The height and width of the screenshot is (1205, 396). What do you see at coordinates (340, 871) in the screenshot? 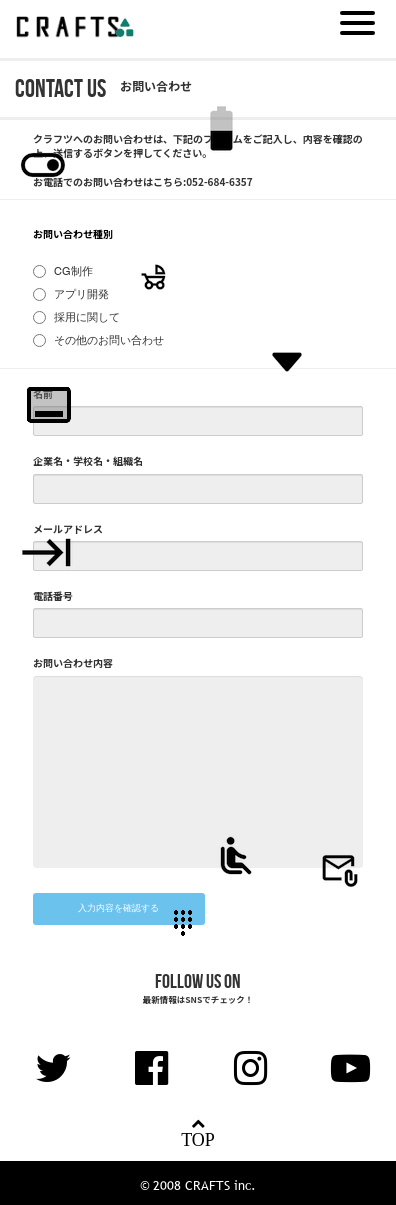
I see `attach a file to an email` at bounding box center [340, 871].